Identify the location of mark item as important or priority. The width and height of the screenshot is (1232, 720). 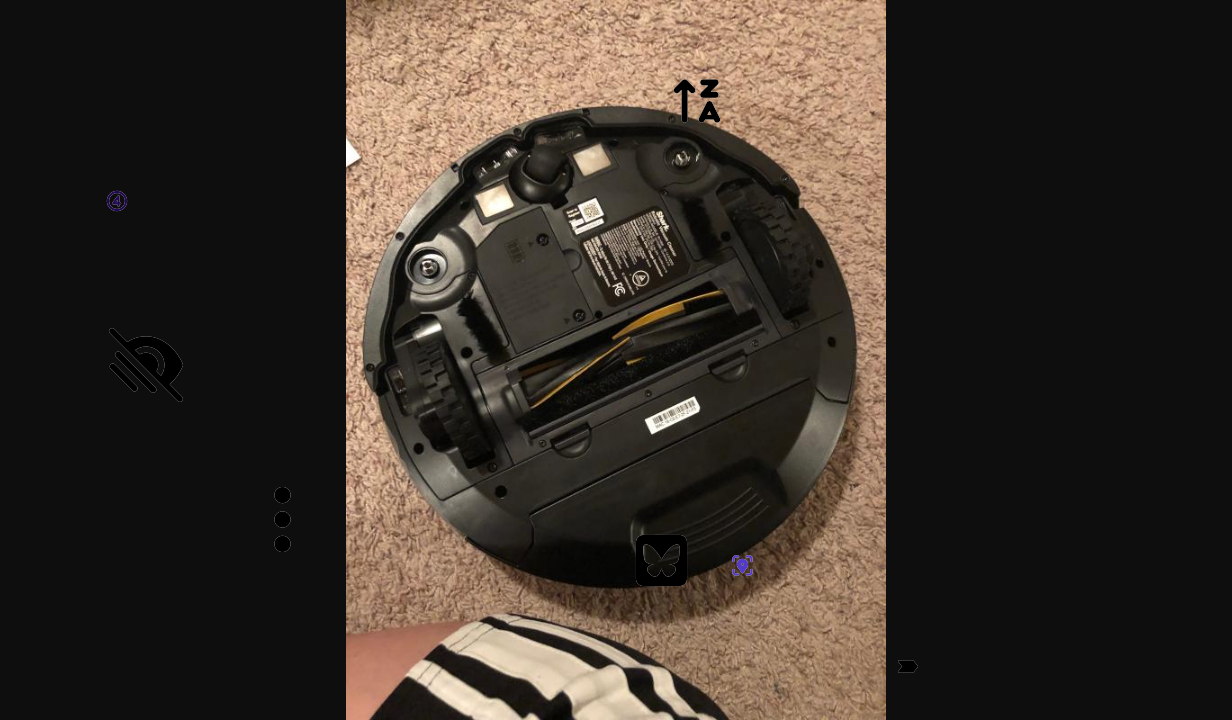
(907, 666).